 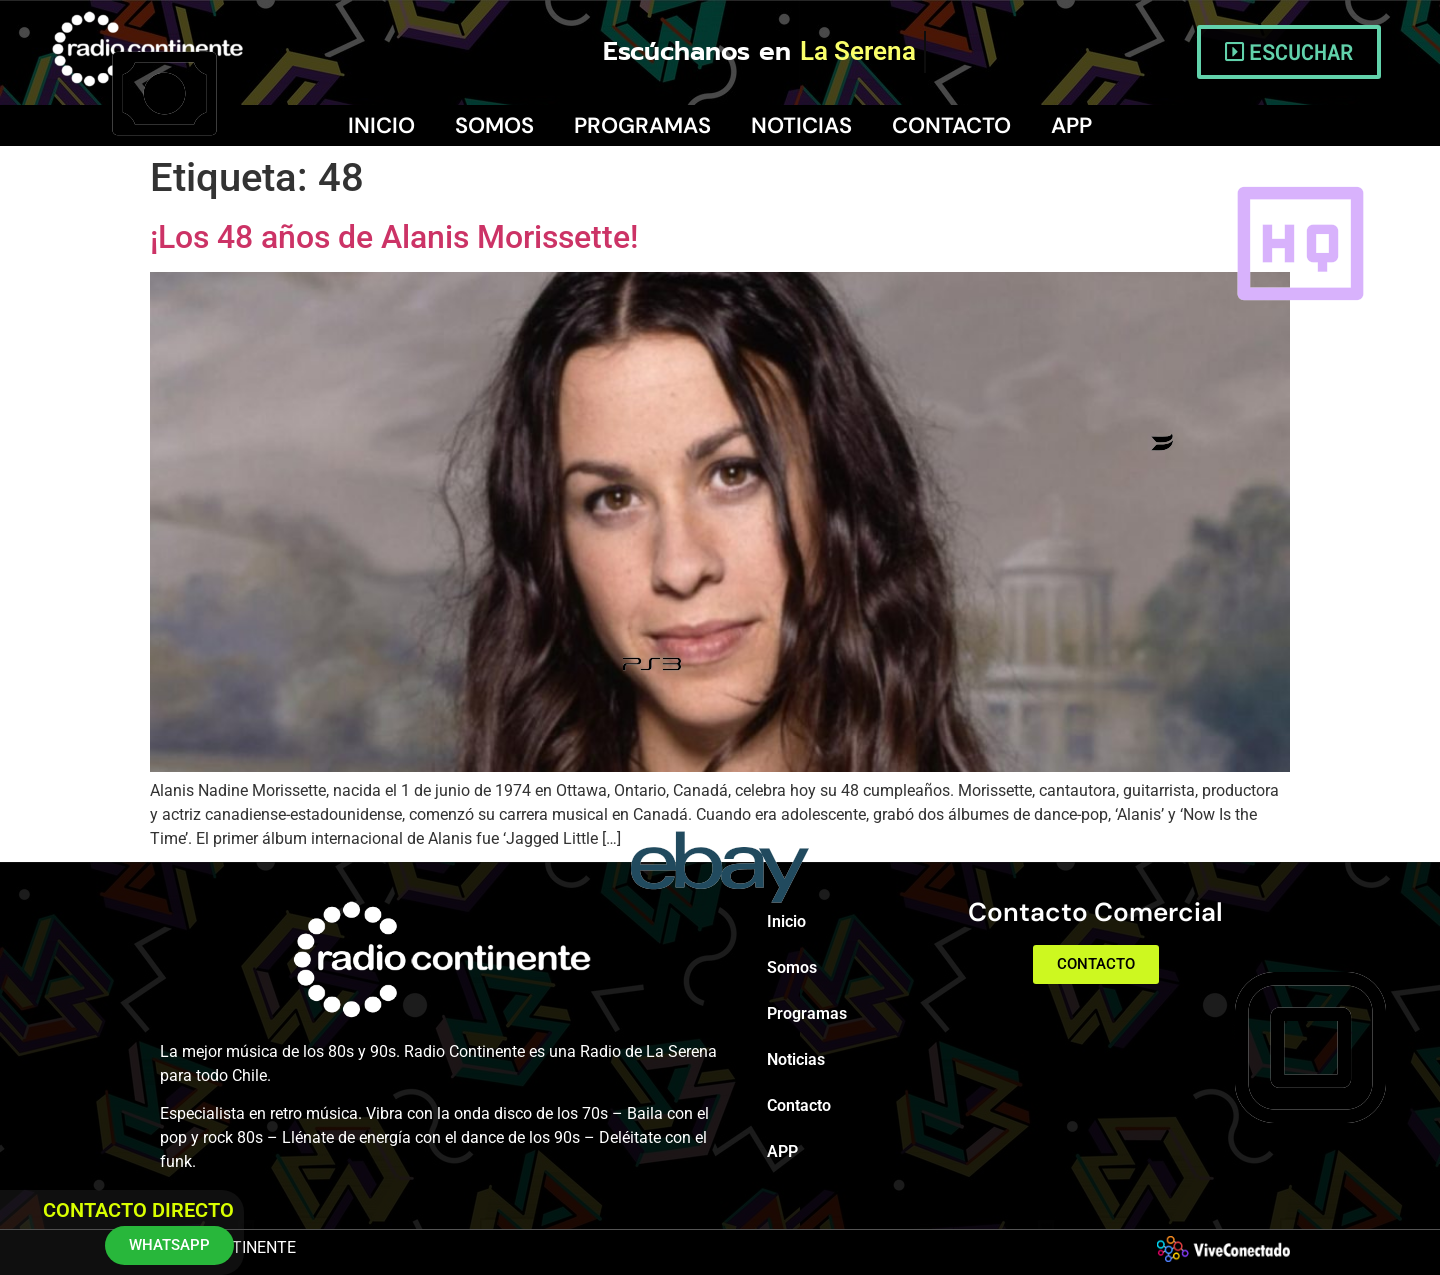 I want to click on open the ebay app or website, so click(x=720, y=867).